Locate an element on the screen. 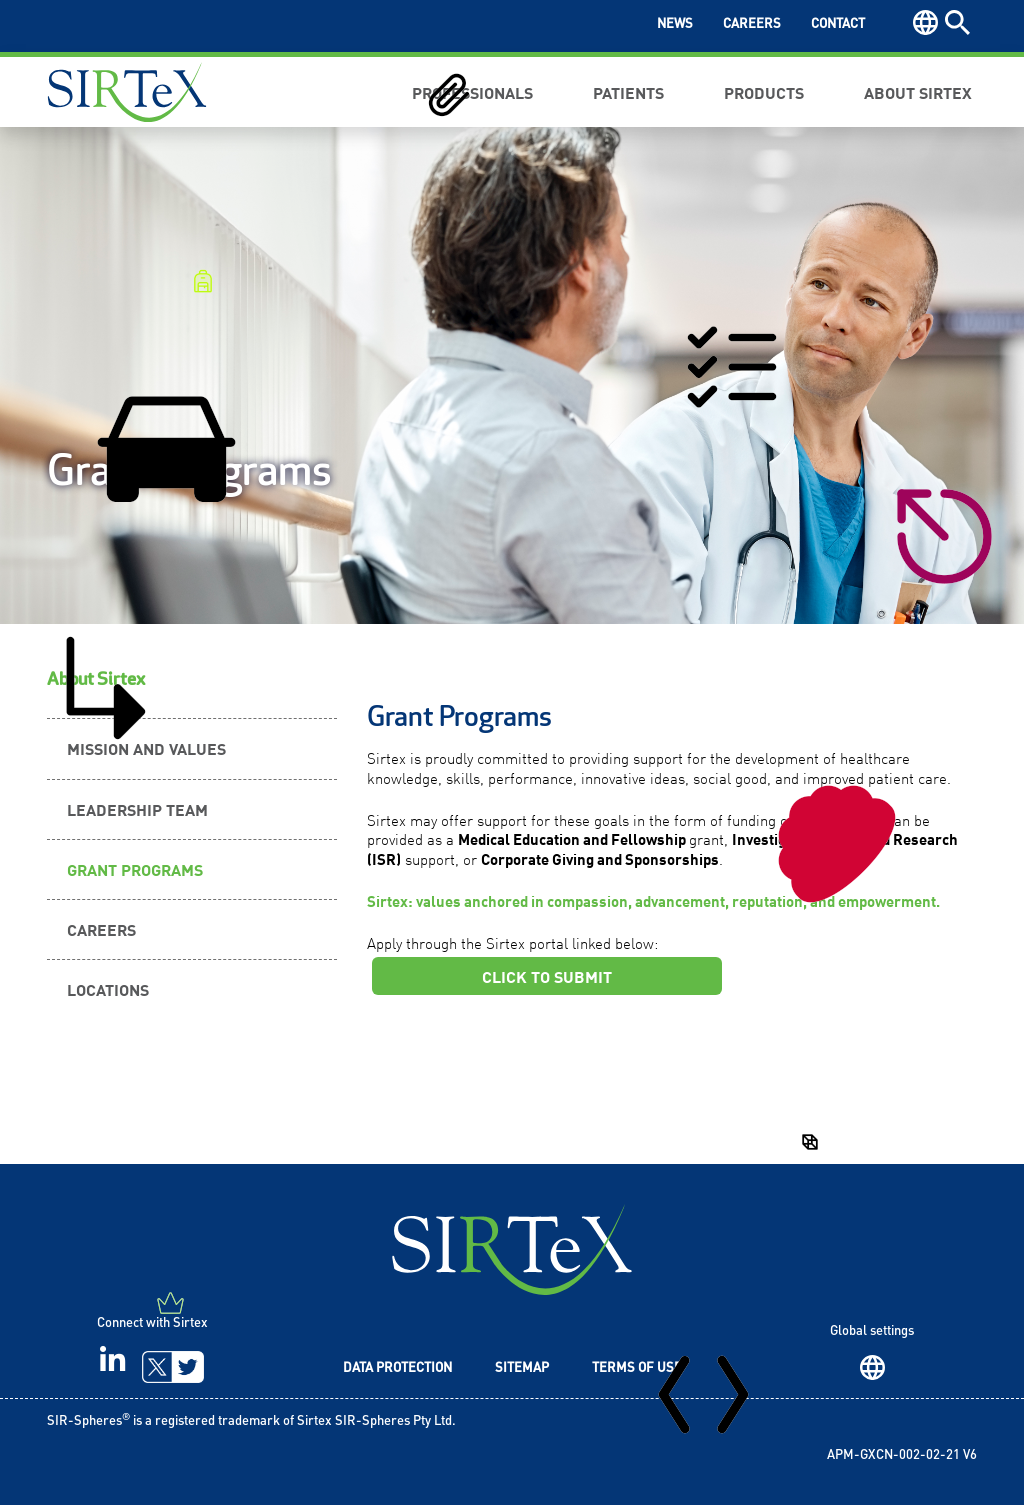 This screenshot has width=1024, height=1505. browse asian cuisine or dumpling restaurants is located at coordinates (837, 844).